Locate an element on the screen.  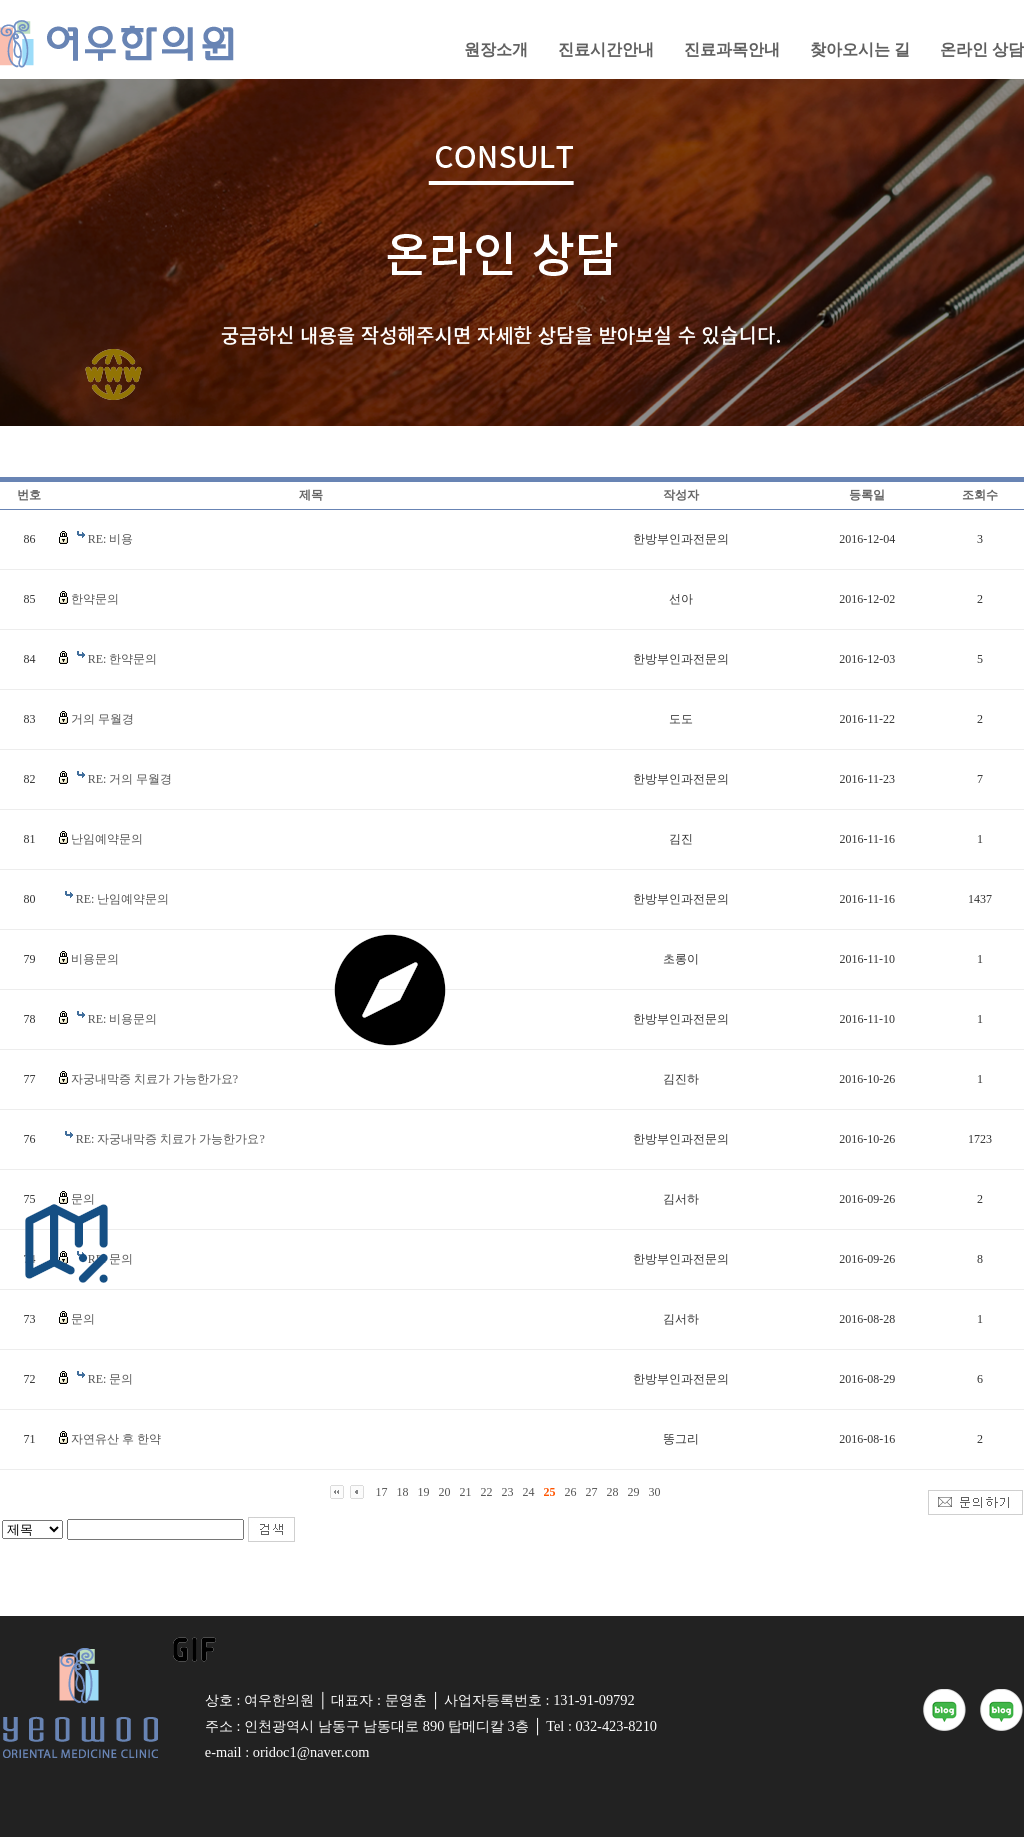
open website or browse the web is located at coordinates (113, 374).